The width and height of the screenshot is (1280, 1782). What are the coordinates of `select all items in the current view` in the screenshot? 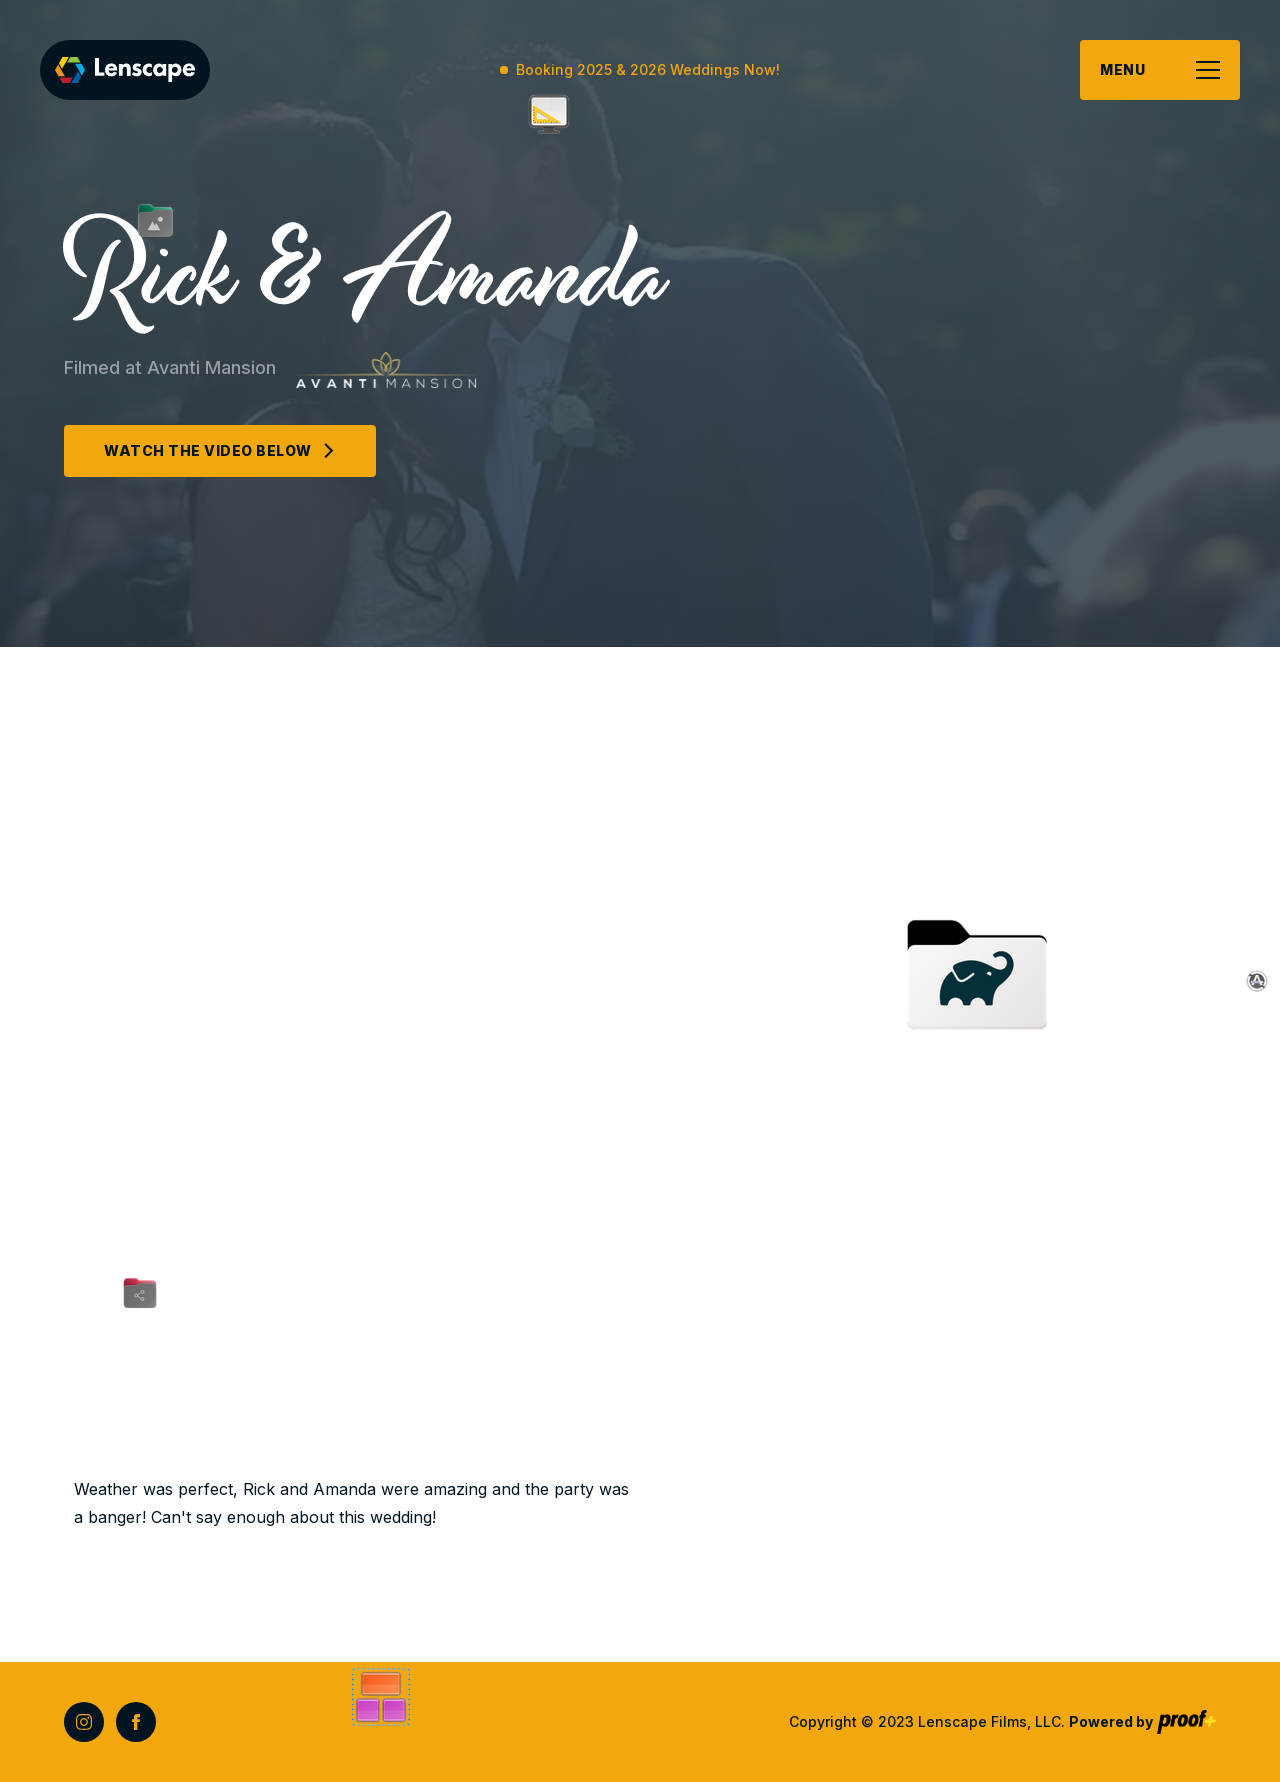 It's located at (381, 1697).